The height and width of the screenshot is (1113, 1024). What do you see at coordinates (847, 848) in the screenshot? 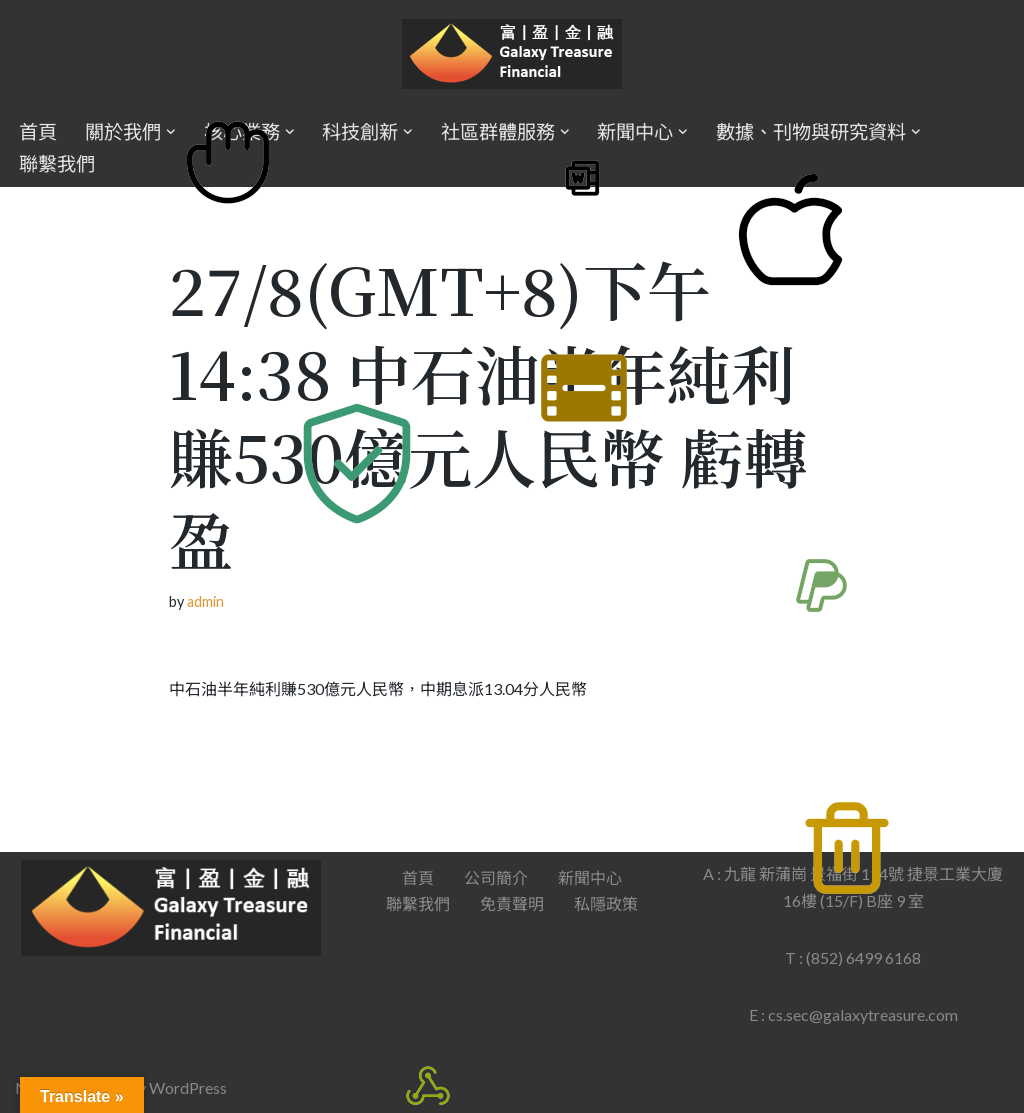
I see `delete this item` at bounding box center [847, 848].